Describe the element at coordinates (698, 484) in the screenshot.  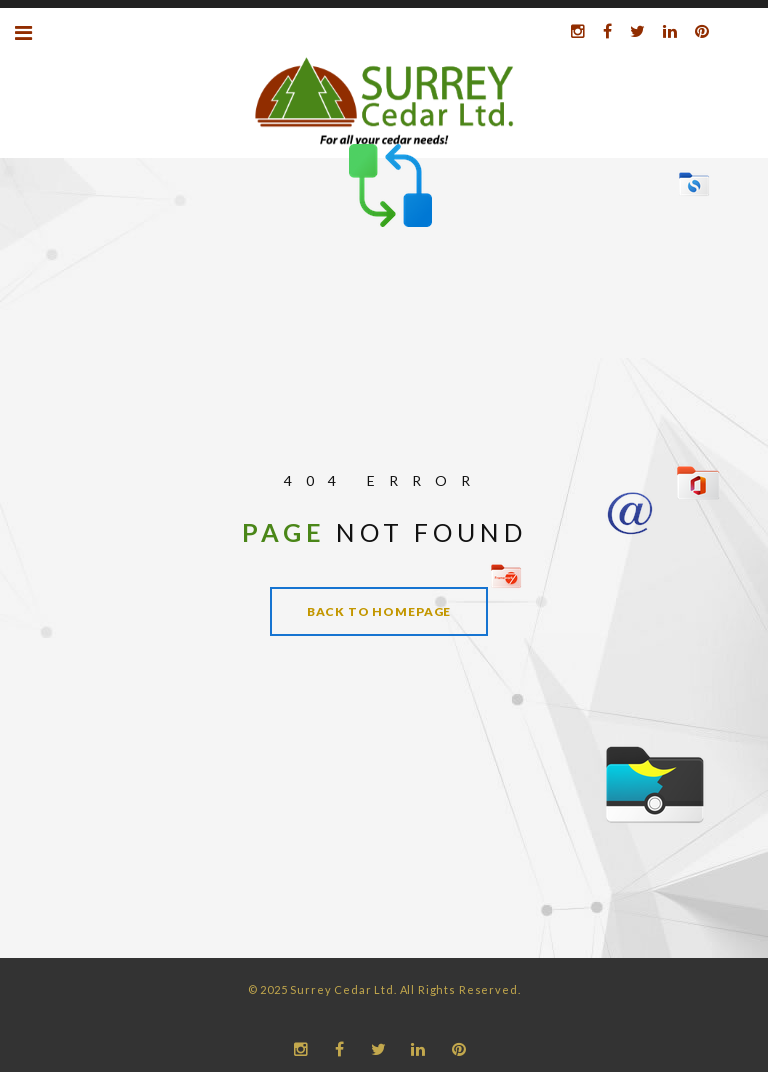
I see `open microsoft office files folder` at that location.